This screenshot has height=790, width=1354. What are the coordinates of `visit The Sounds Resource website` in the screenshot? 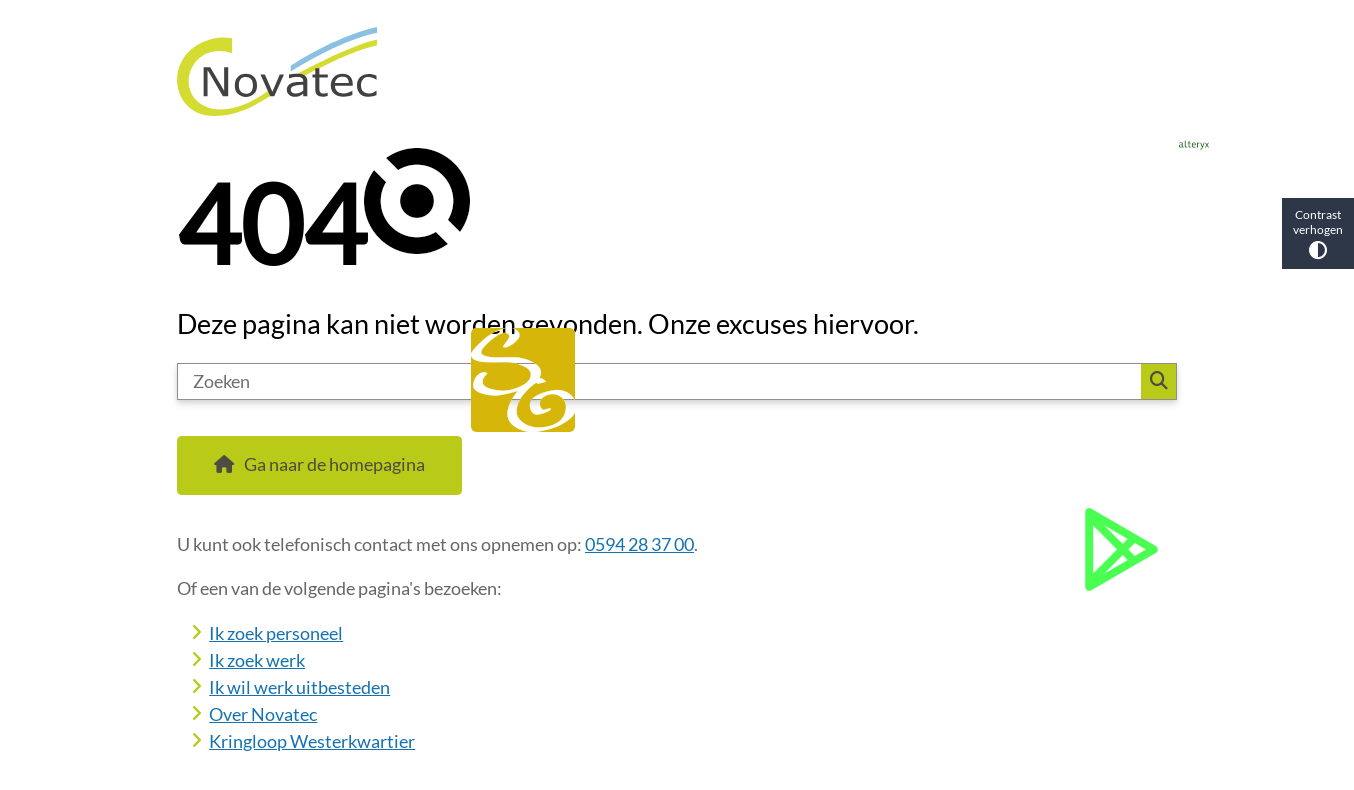 It's located at (523, 380).